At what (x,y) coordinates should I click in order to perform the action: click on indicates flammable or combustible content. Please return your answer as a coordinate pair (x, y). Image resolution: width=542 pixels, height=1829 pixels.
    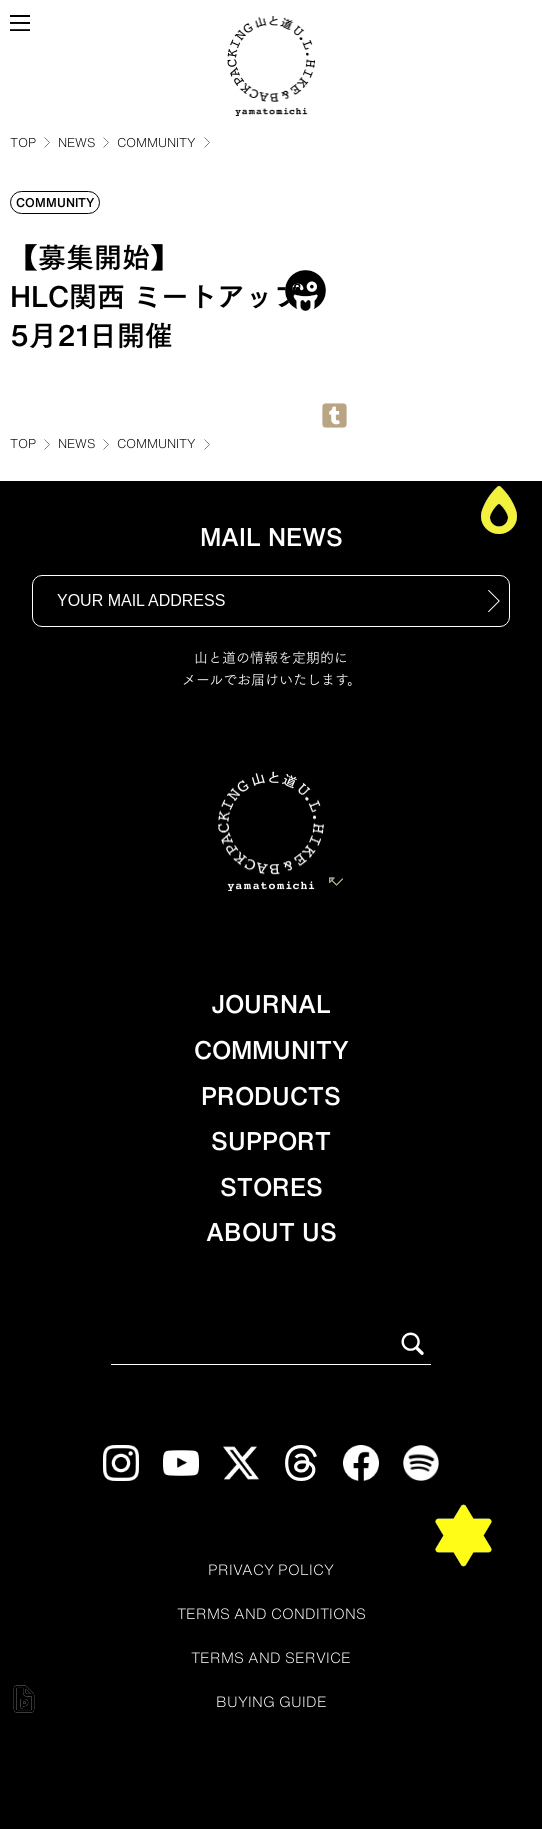
    Looking at the image, I should click on (499, 510).